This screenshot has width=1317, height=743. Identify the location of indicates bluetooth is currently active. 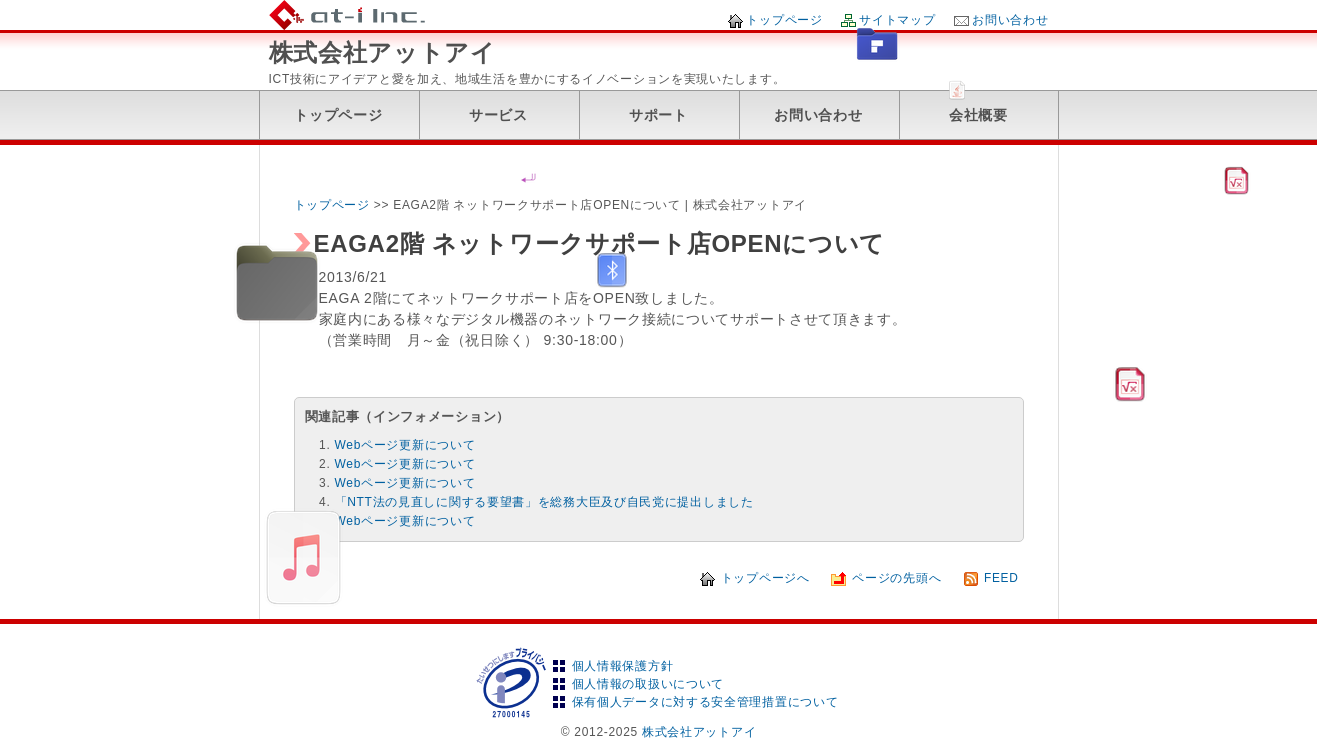
(612, 270).